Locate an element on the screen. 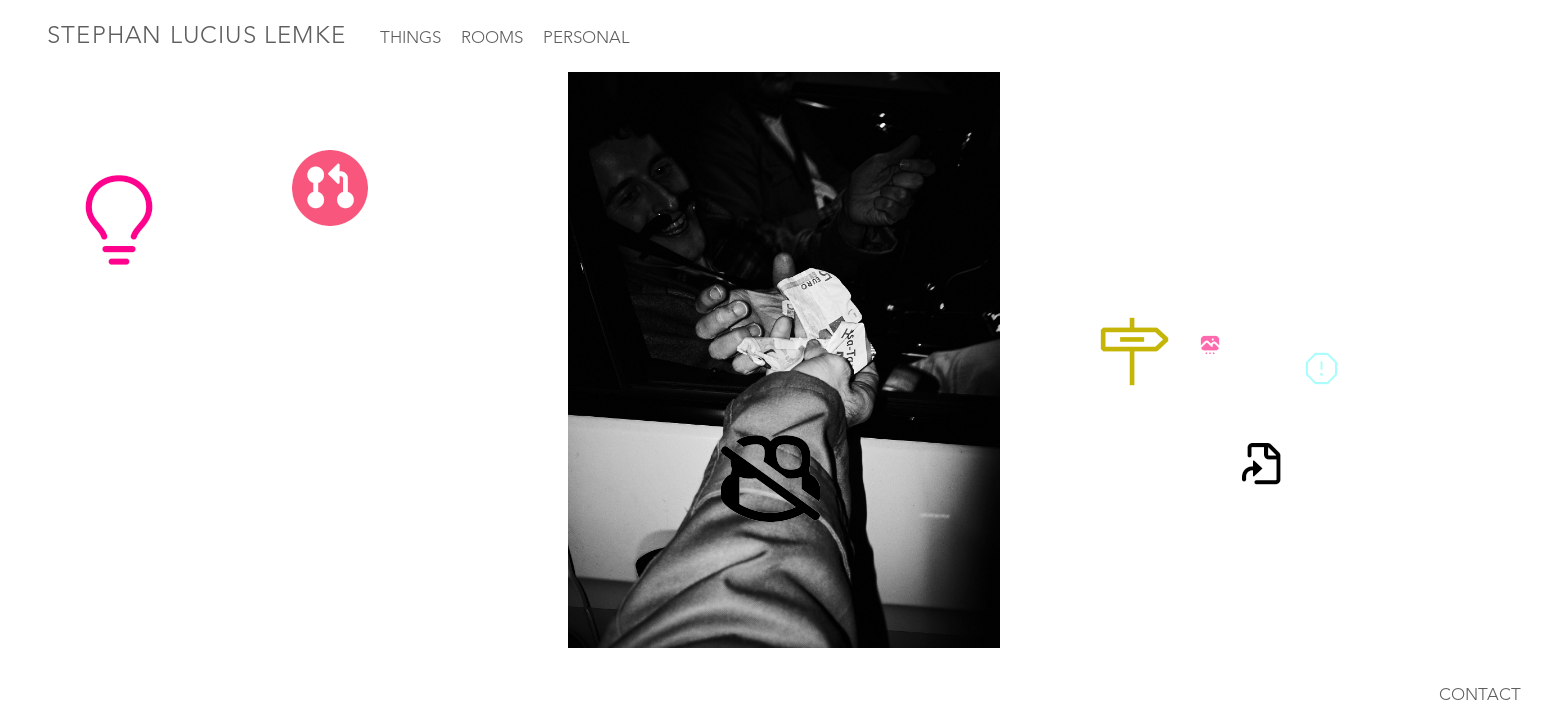  view project milestones is located at coordinates (1134, 351).